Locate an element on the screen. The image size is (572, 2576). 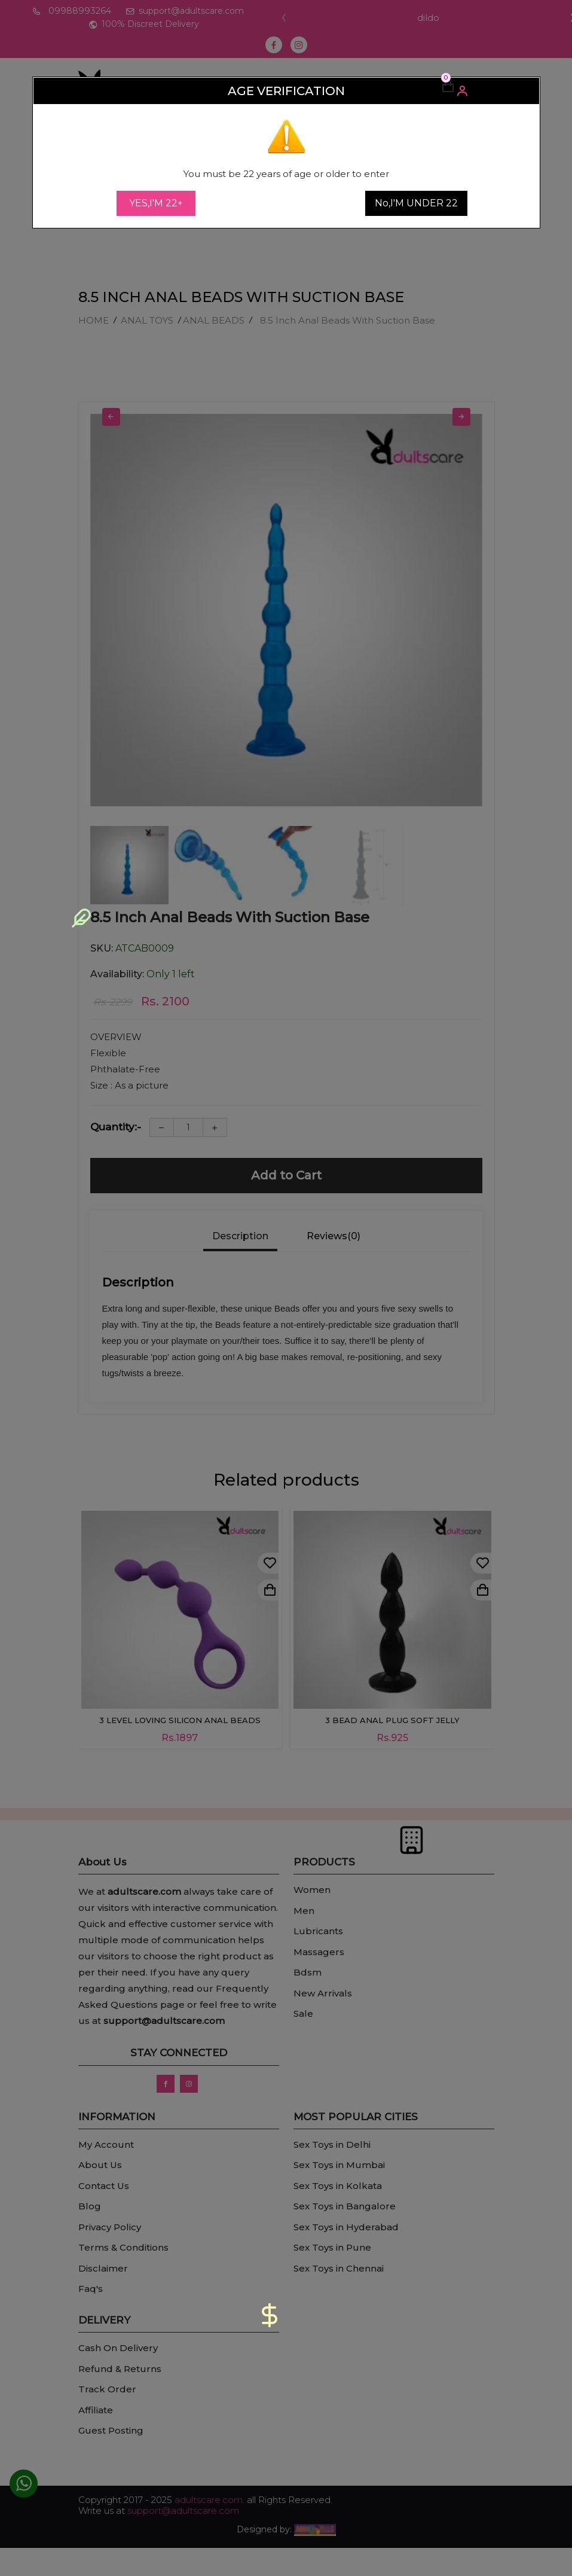
compose a new message or post is located at coordinates (81, 918).